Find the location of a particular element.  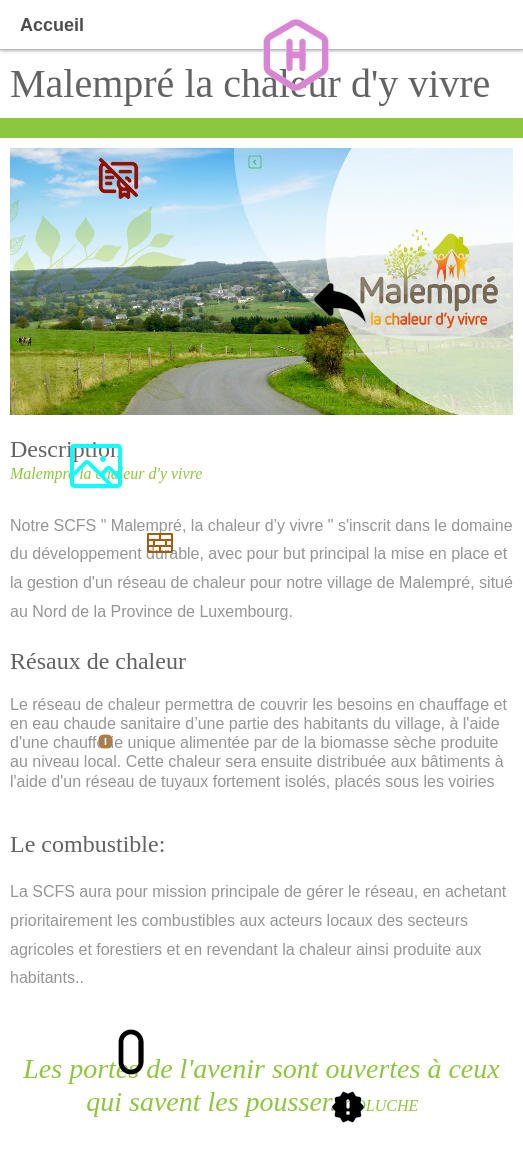

indicates a hospital or medical facility is located at coordinates (296, 55).